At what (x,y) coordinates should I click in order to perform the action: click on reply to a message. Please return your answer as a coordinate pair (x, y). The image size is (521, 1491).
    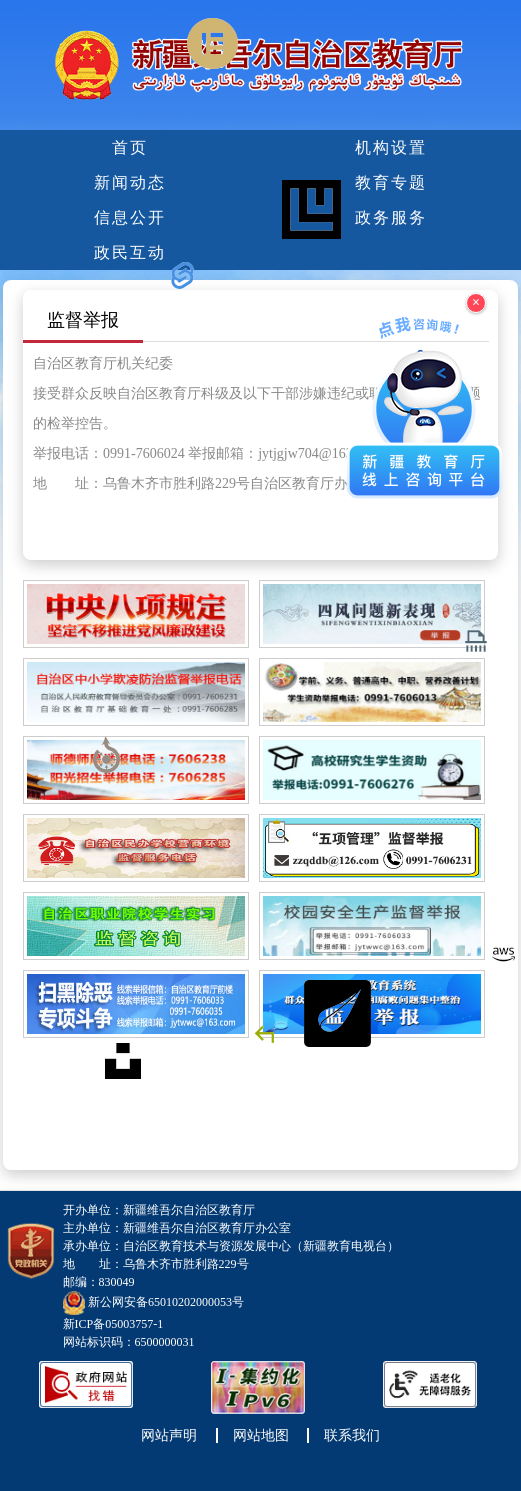
    Looking at the image, I should click on (265, 1034).